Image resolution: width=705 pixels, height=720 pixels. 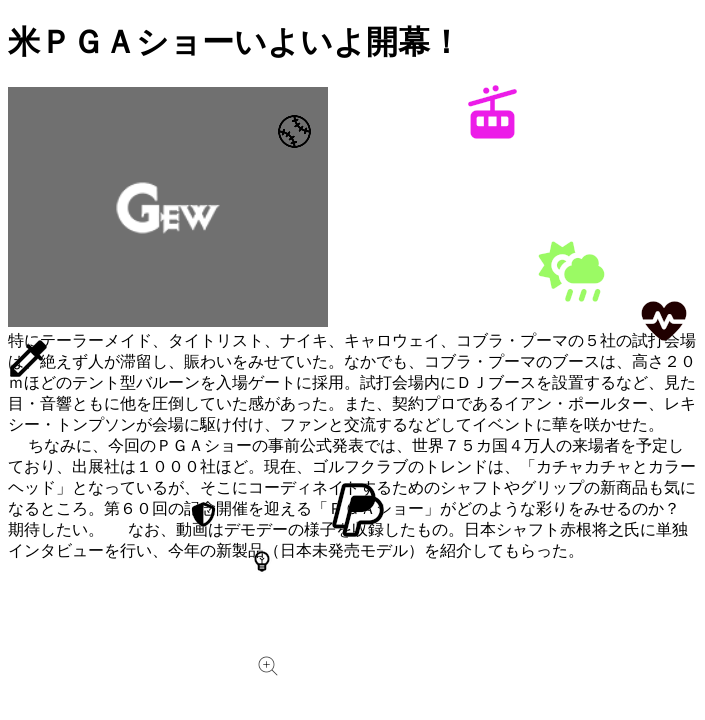 What do you see at coordinates (268, 666) in the screenshot?
I see `zoom in on content` at bounding box center [268, 666].